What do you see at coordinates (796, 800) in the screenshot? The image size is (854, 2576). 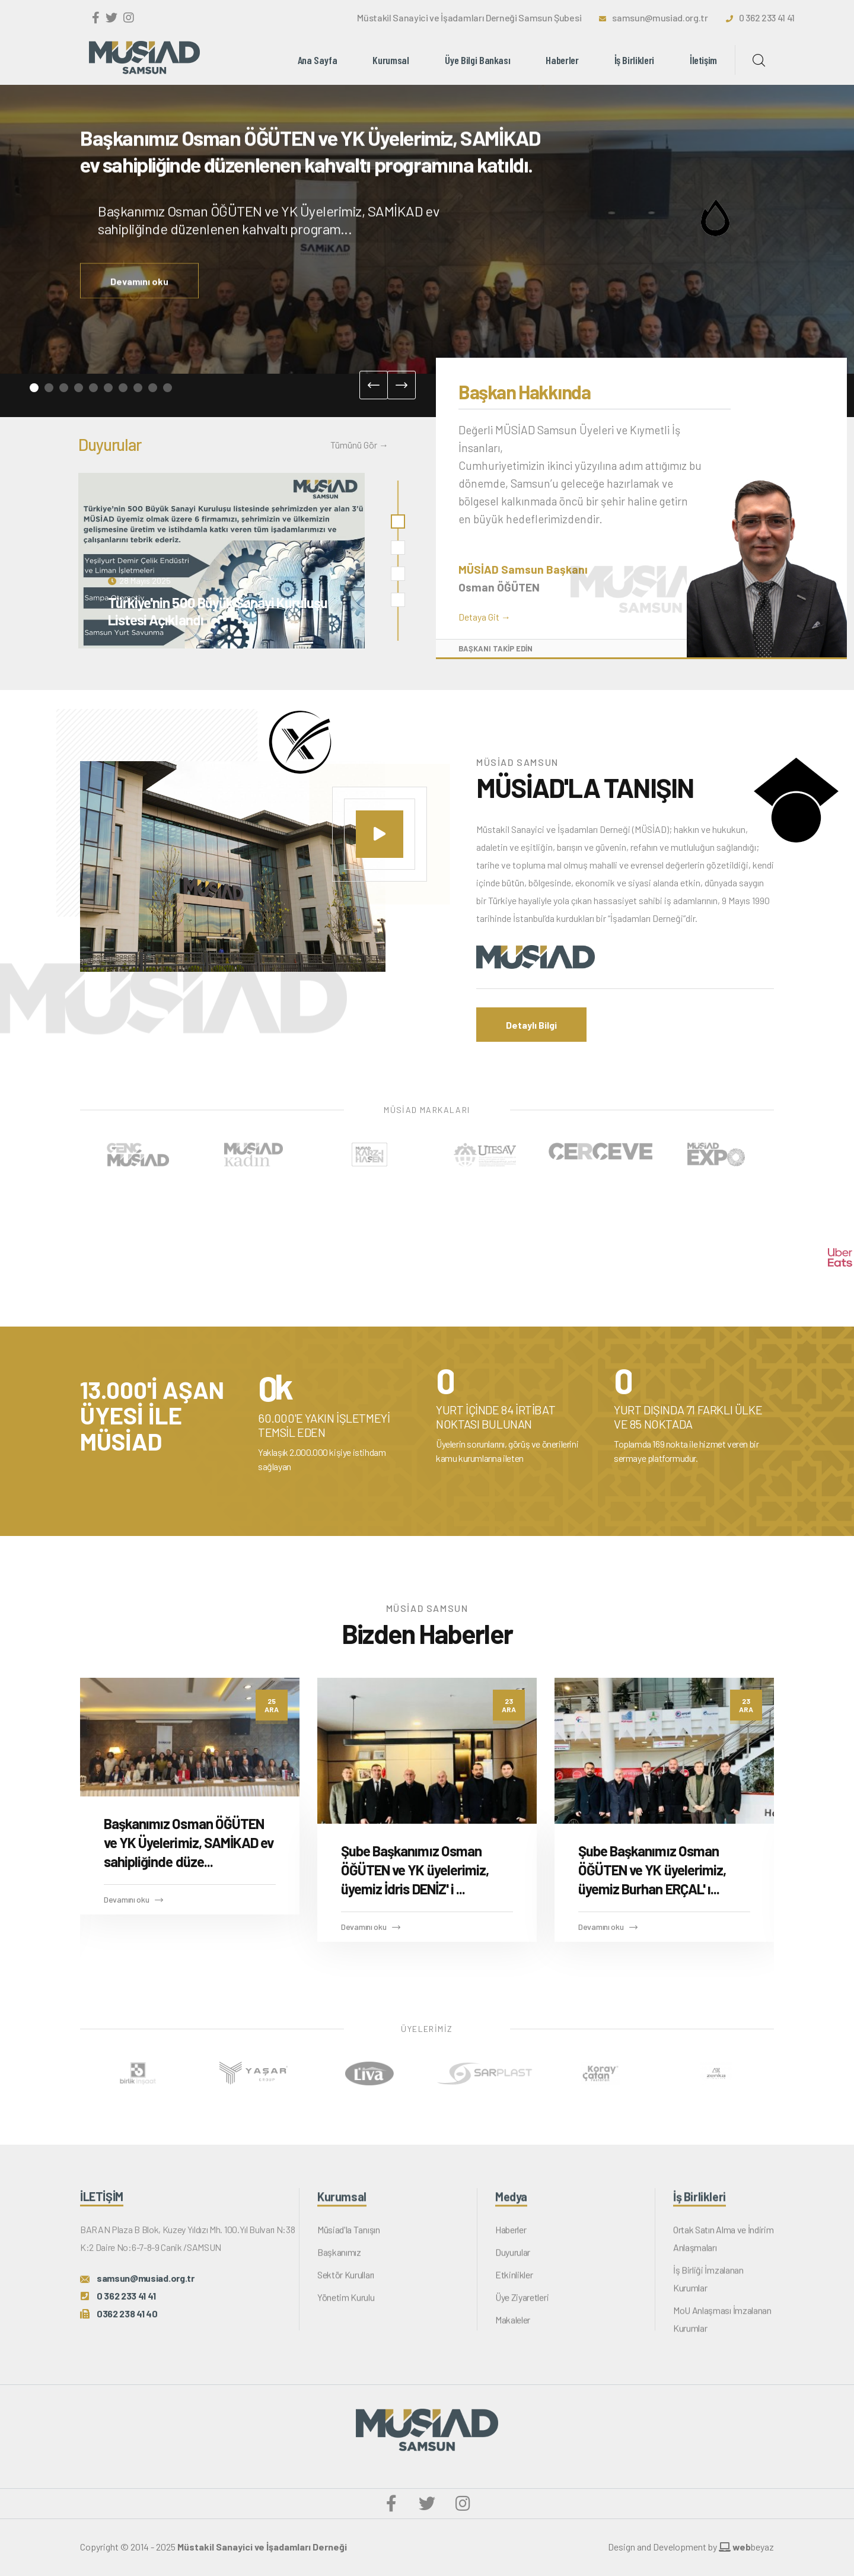 I see `open Google Scholar` at bounding box center [796, 800].